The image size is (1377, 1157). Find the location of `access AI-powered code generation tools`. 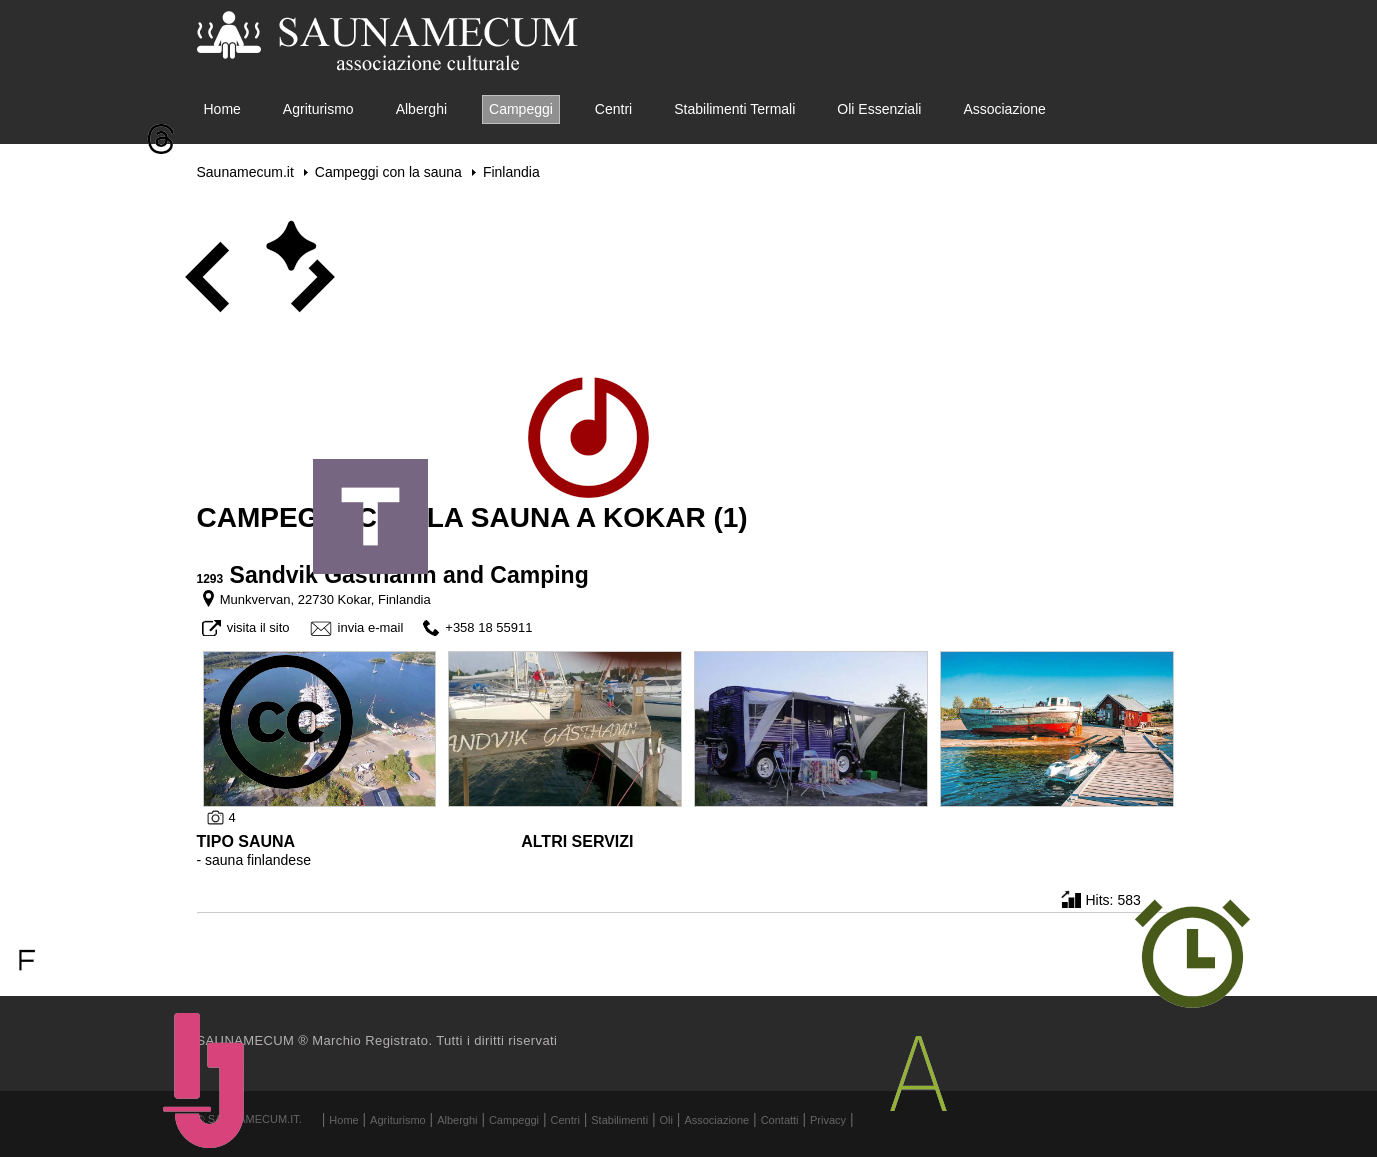

access AI-powered code generation tools is located at coordinates (260, 277).